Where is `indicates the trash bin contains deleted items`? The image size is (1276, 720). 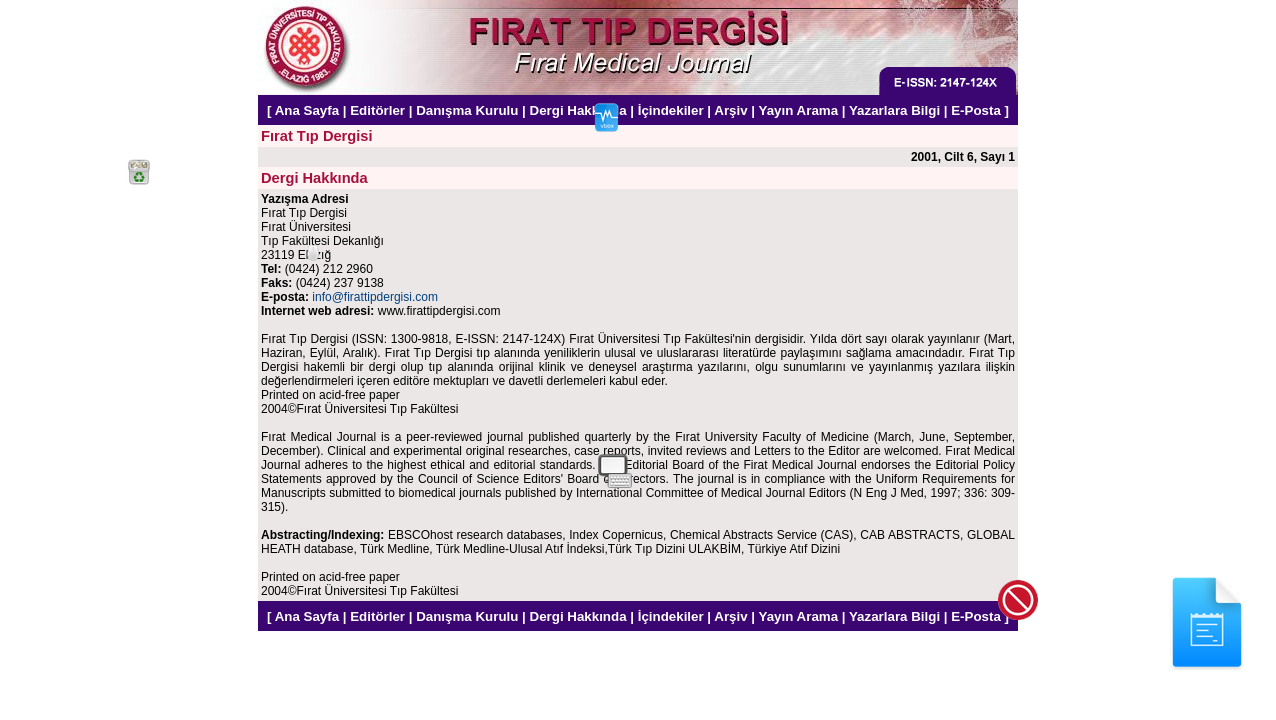 indicates the trash bin contains deleted items is located at coordinates (139, 172).